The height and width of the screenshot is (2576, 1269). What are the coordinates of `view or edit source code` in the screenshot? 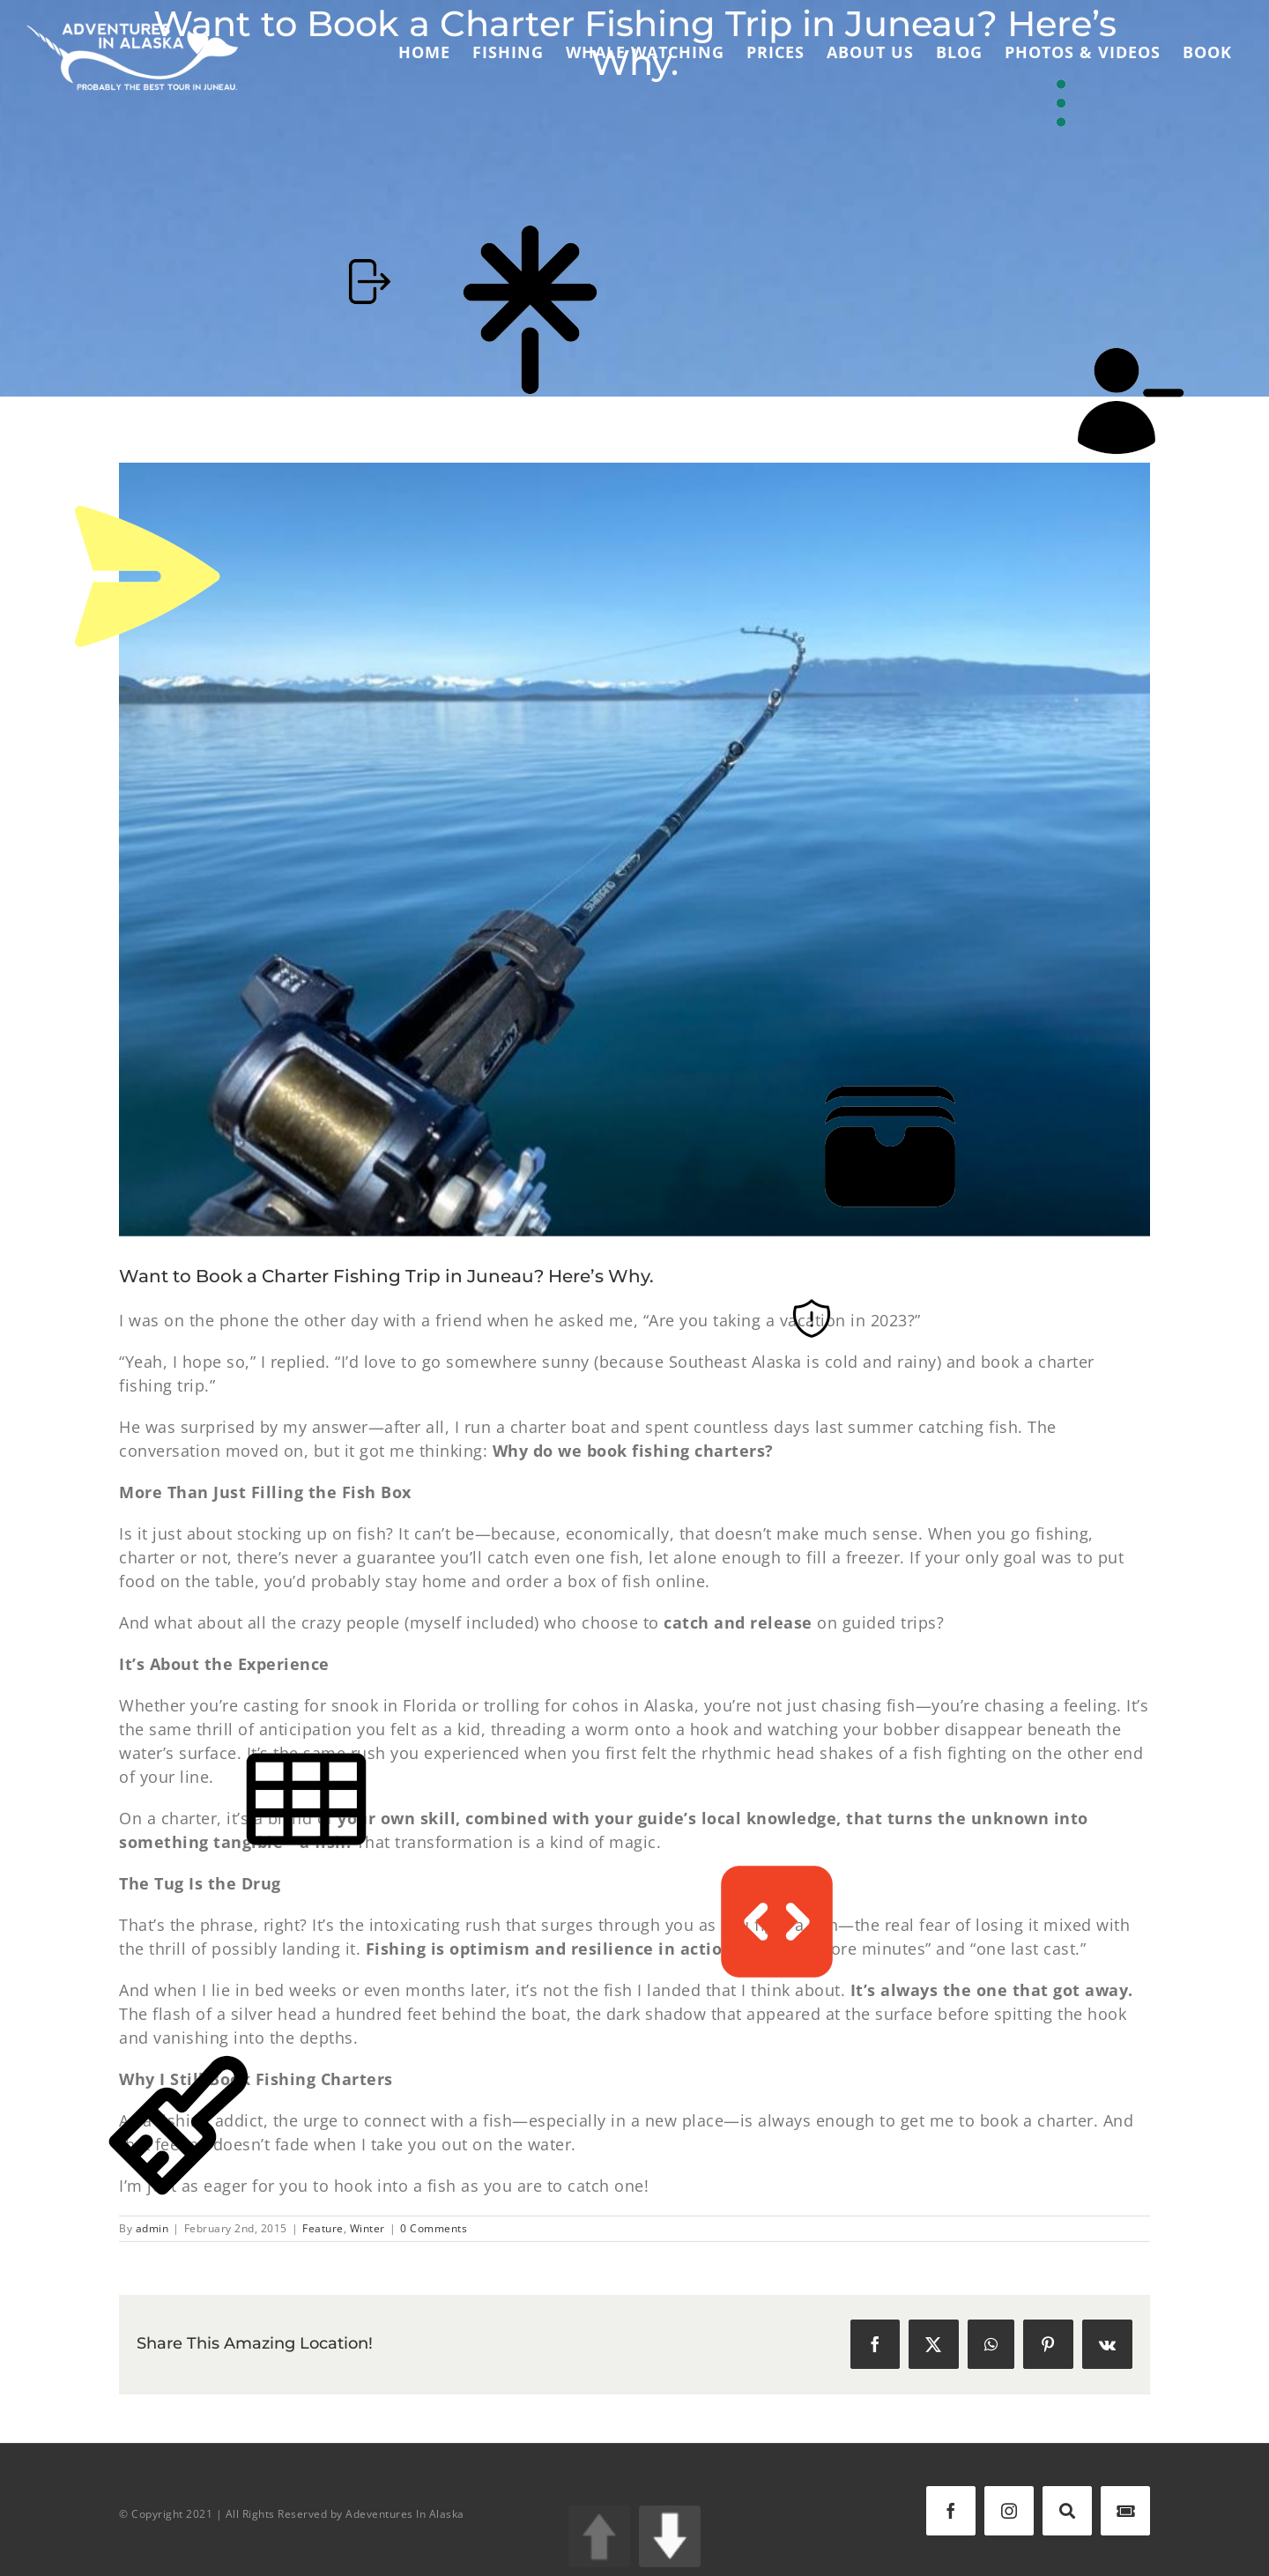 It's located at (776, 1921).